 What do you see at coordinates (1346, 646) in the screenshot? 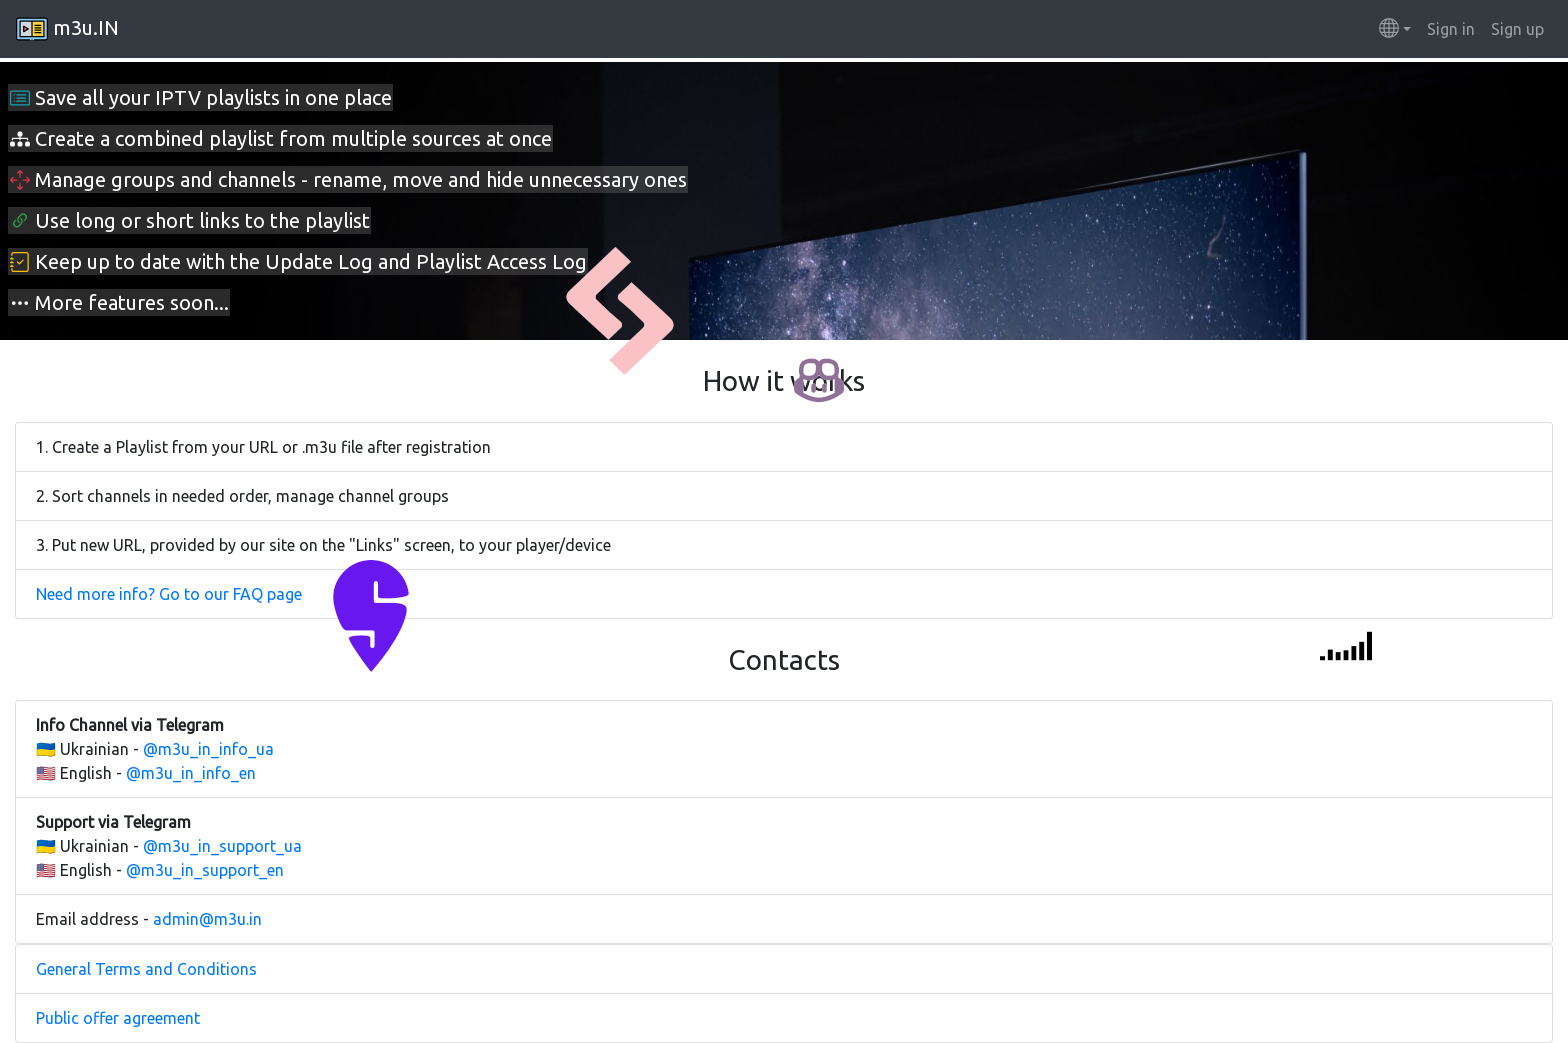
I see `view Social Blade analytics` at bounding box center [1346, 646].